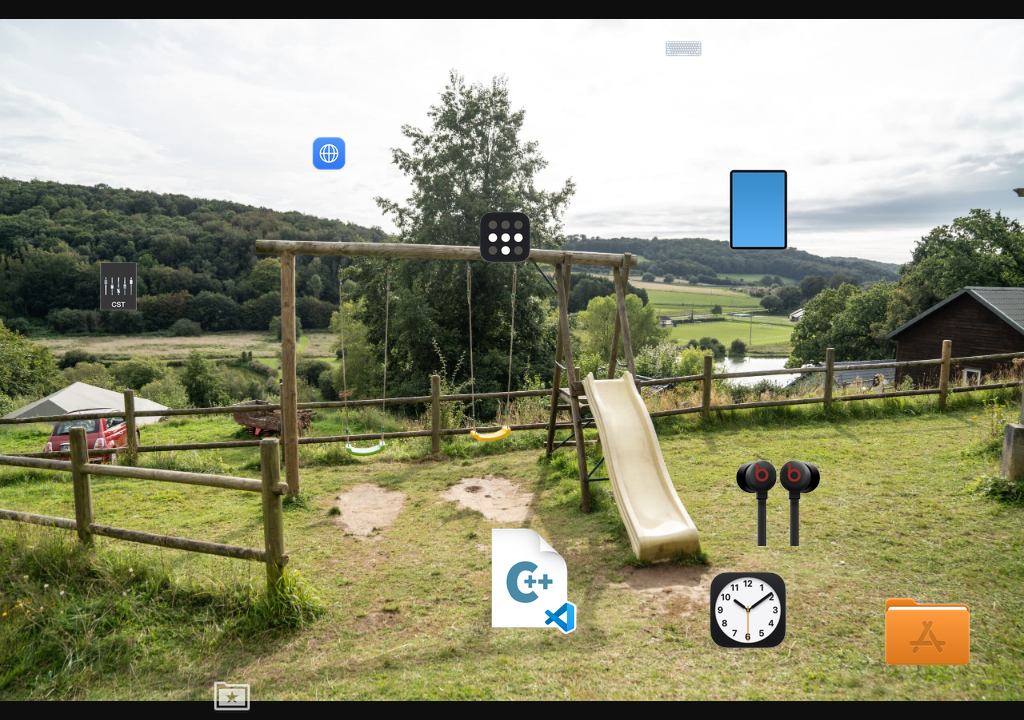 This screenshot has width=1024, height=720. I want to click on open a C++ source file in Visual Studio Code, so click(529, 580).